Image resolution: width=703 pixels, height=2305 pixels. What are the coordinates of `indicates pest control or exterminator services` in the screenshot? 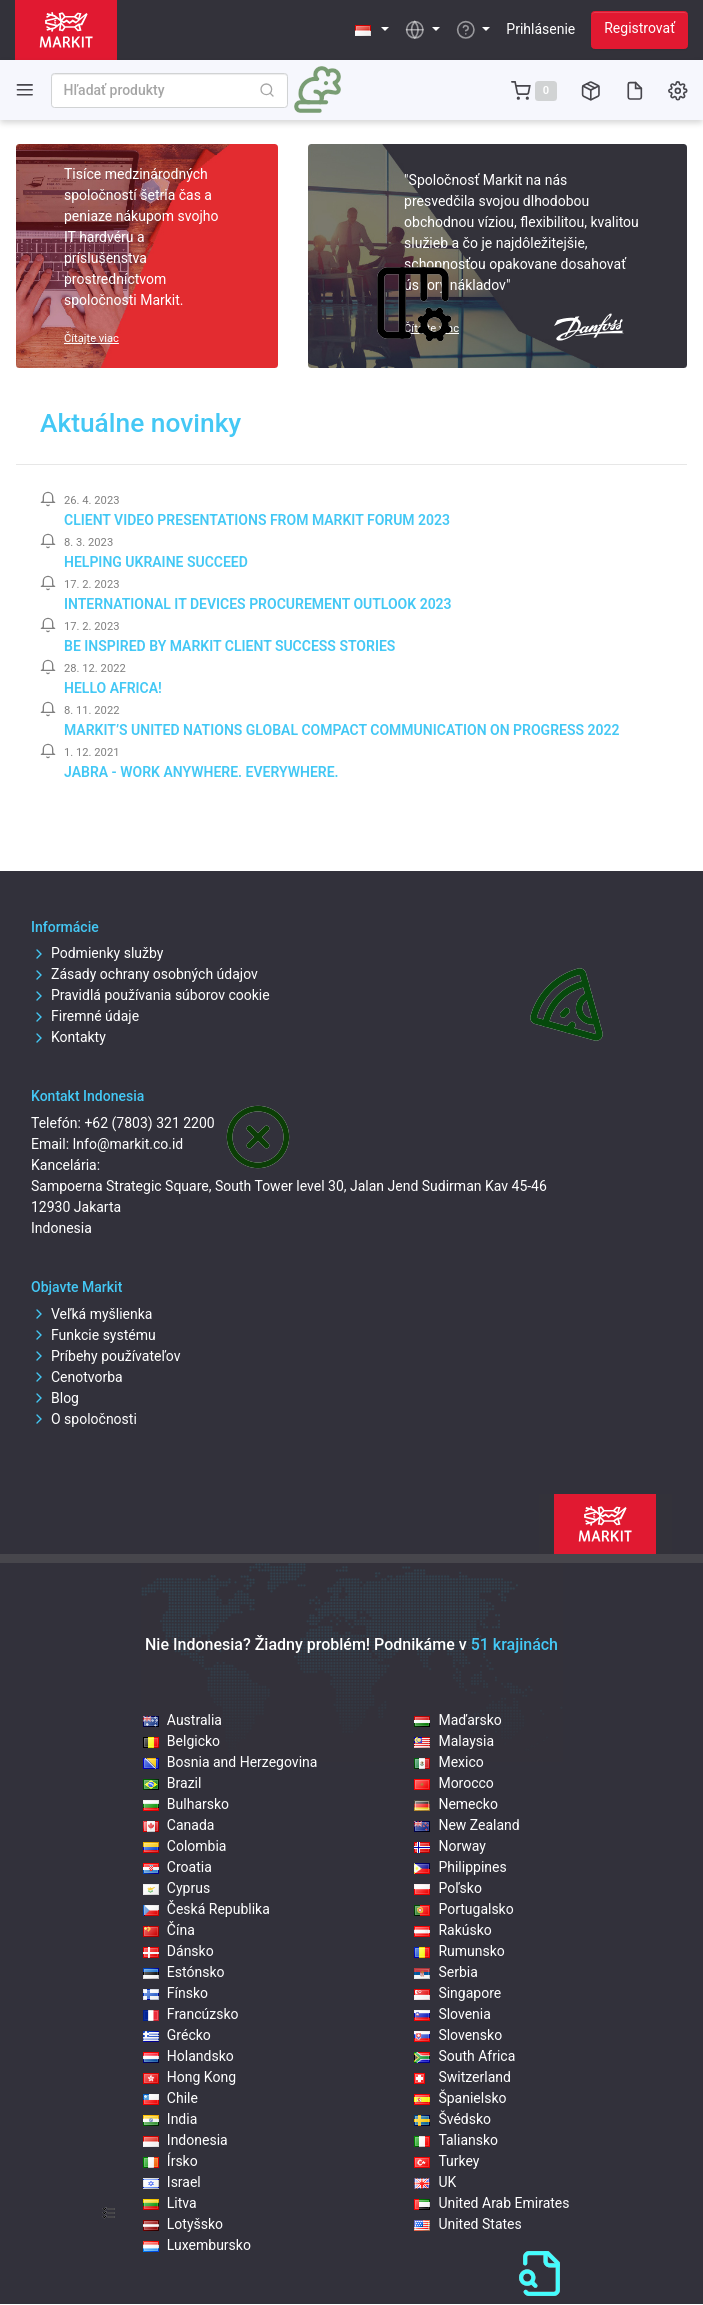 It's located at (317, 89).